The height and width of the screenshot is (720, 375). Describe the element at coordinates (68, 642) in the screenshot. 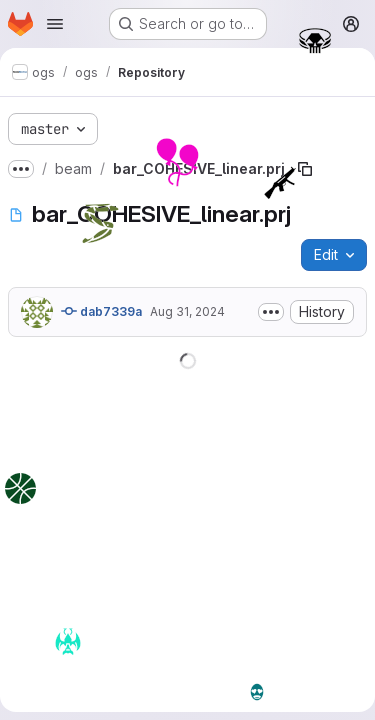

I see `represents a bat creature or enemy in a game` at that location.